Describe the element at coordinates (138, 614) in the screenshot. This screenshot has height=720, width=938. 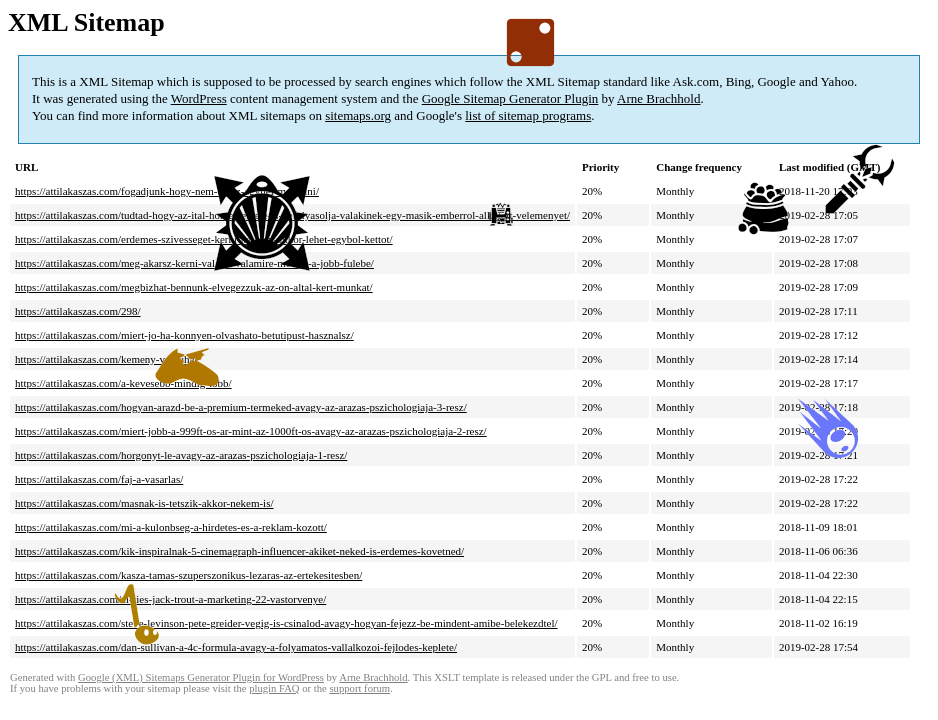
I see `access otamatone or novelty instrument sounds` at that location.